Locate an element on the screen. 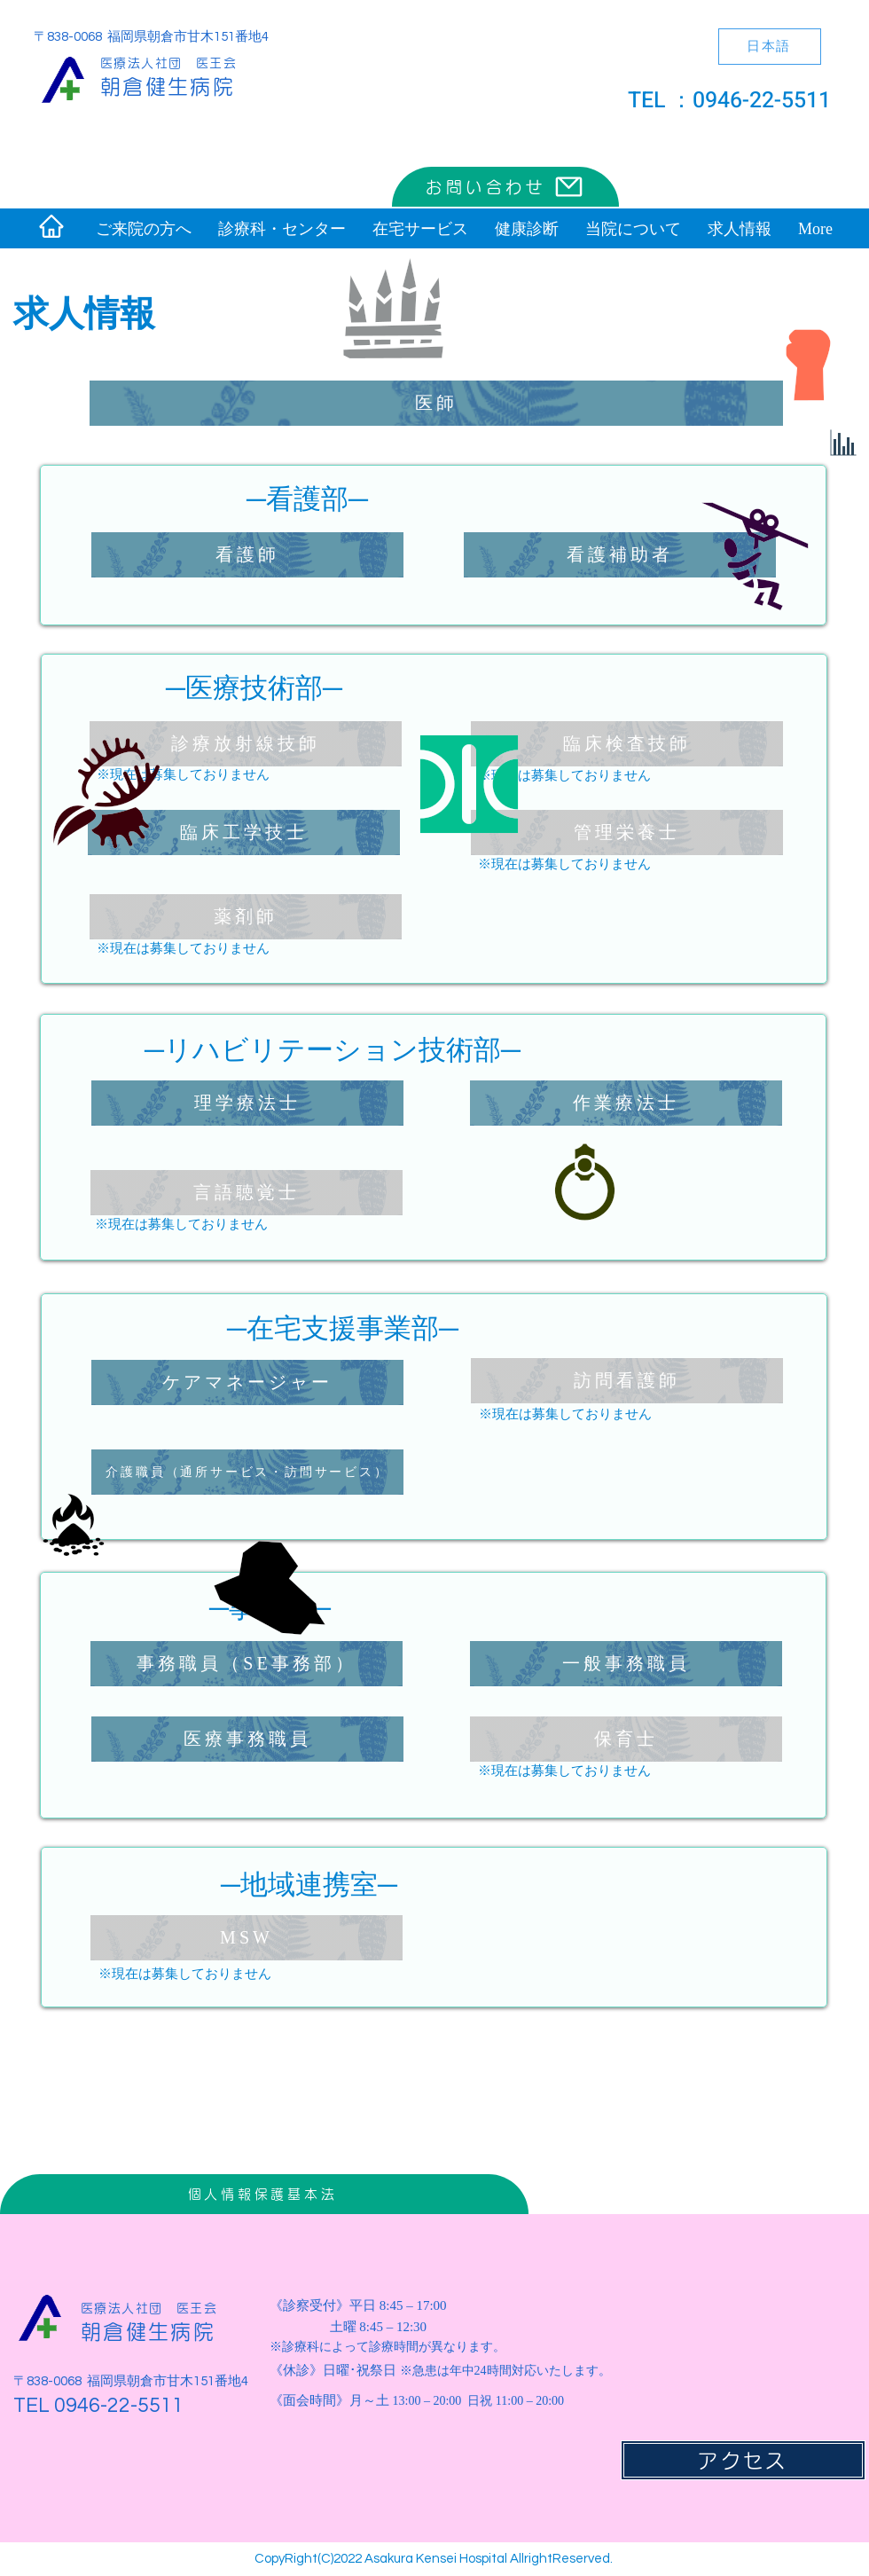 This screenshot has width=869, height=2576. venus flytrap plant icon for a nature or botany game is located at coordinates (107, 790).